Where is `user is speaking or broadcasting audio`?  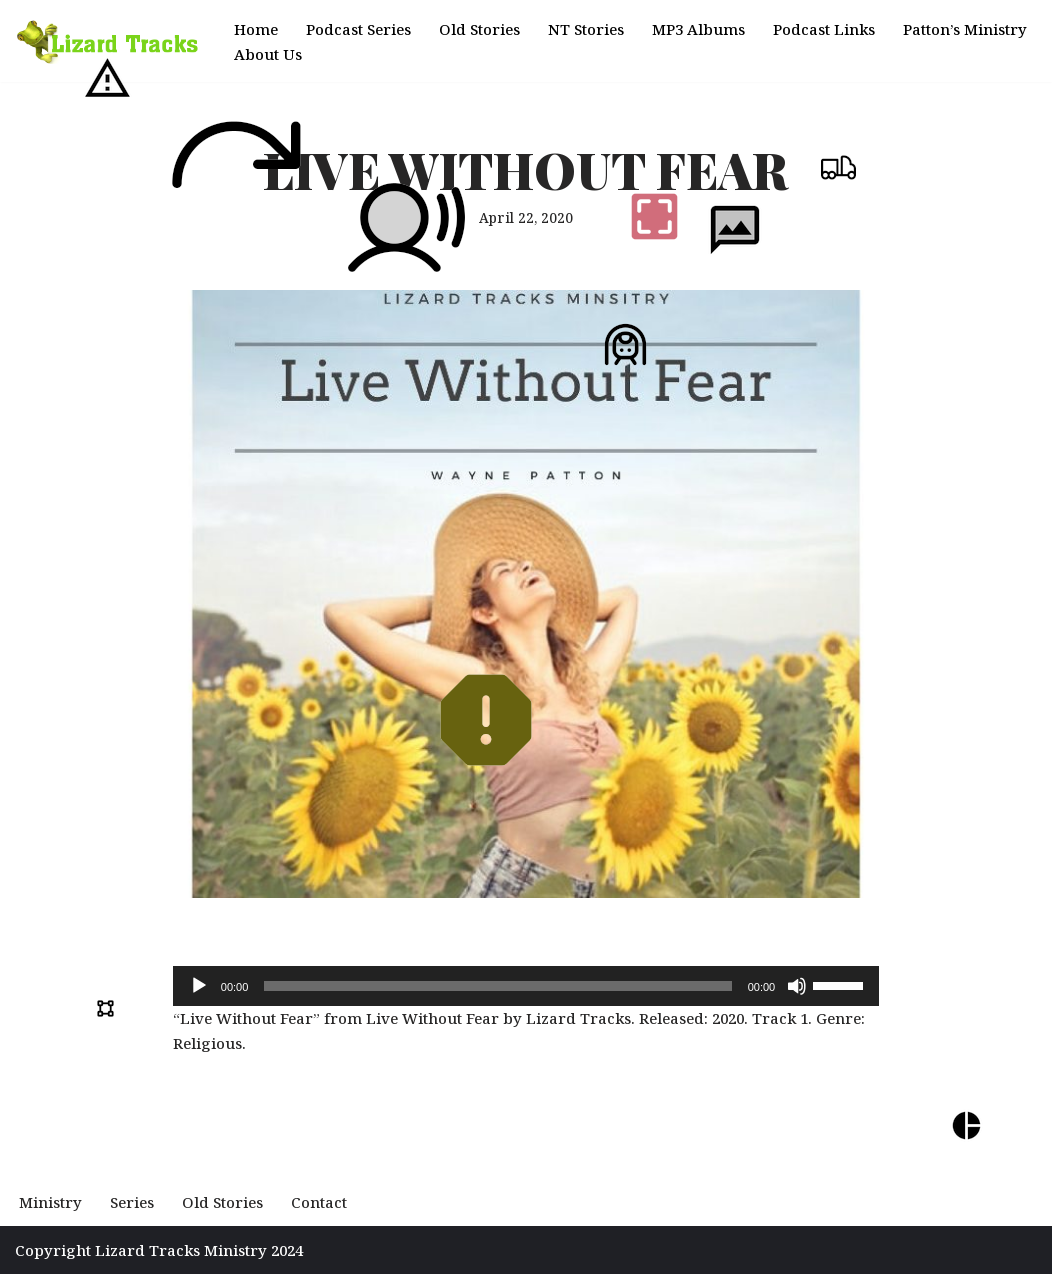
user is speaking or broadcasting audio is located at coordinates (404, 227).